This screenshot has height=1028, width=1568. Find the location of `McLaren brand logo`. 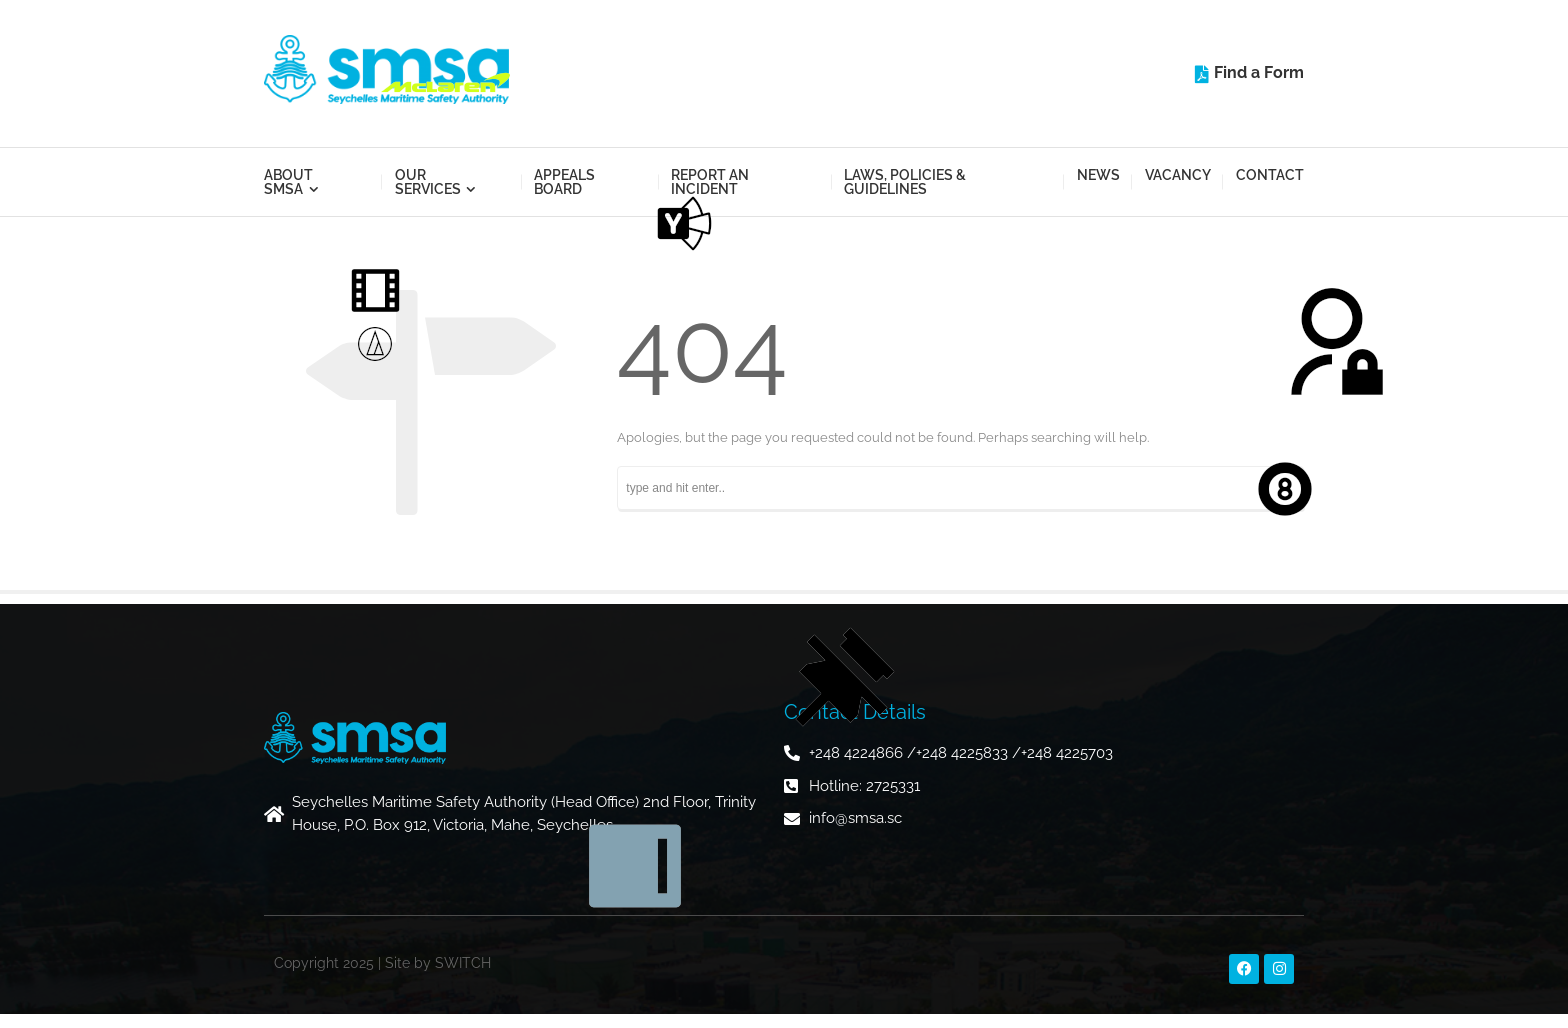

McLaren brand logo is located at coordinates (445, 82).